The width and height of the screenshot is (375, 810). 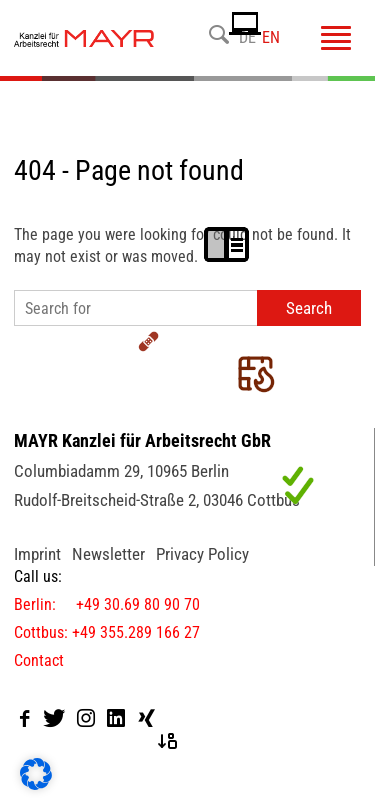 What do you see at coordinates (298, 486) in the screenshot?
I see `indicates message has been read` at bounding box center [298, 486].